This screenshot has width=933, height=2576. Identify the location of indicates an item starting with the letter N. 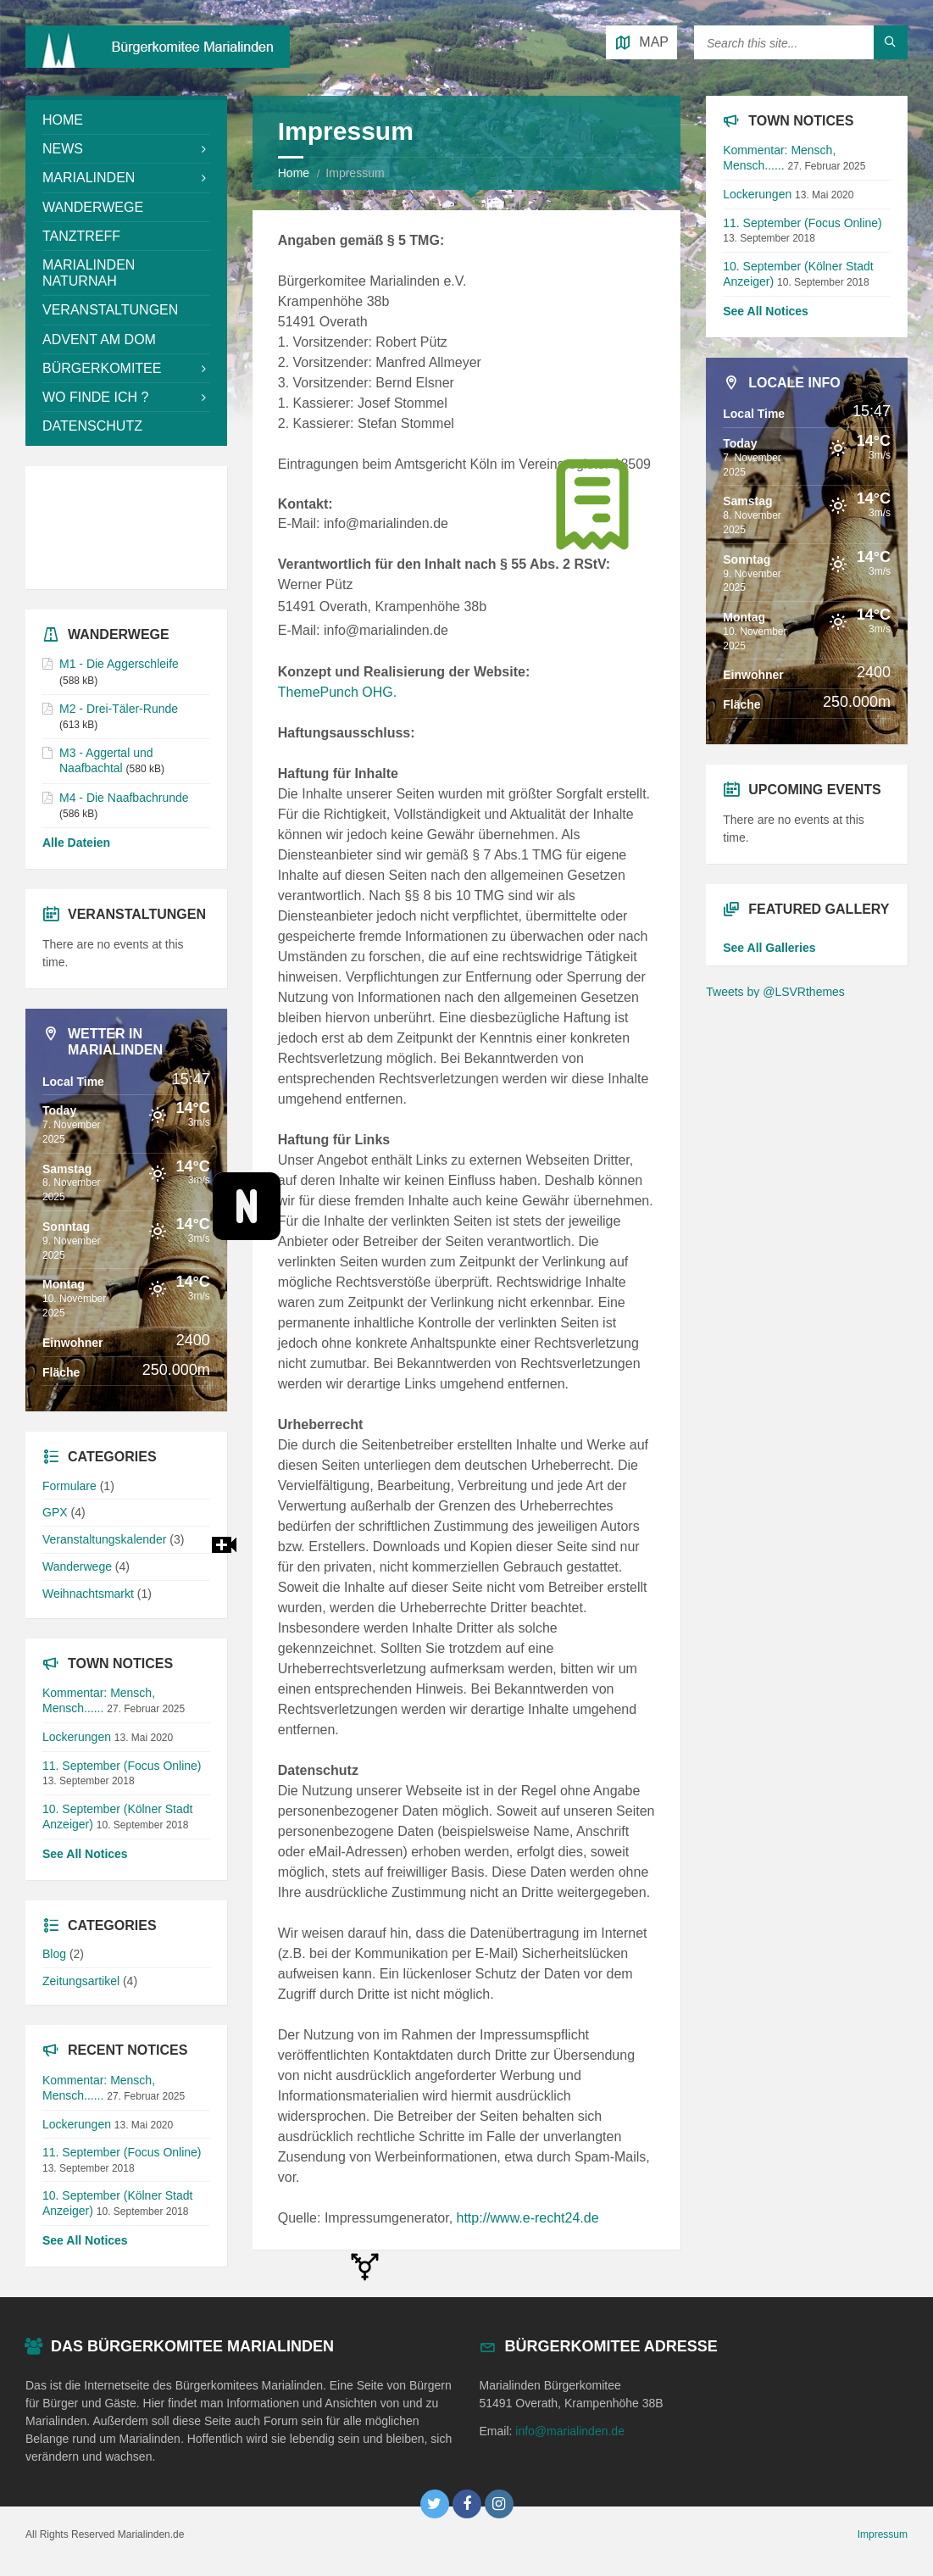
(247, 1206).